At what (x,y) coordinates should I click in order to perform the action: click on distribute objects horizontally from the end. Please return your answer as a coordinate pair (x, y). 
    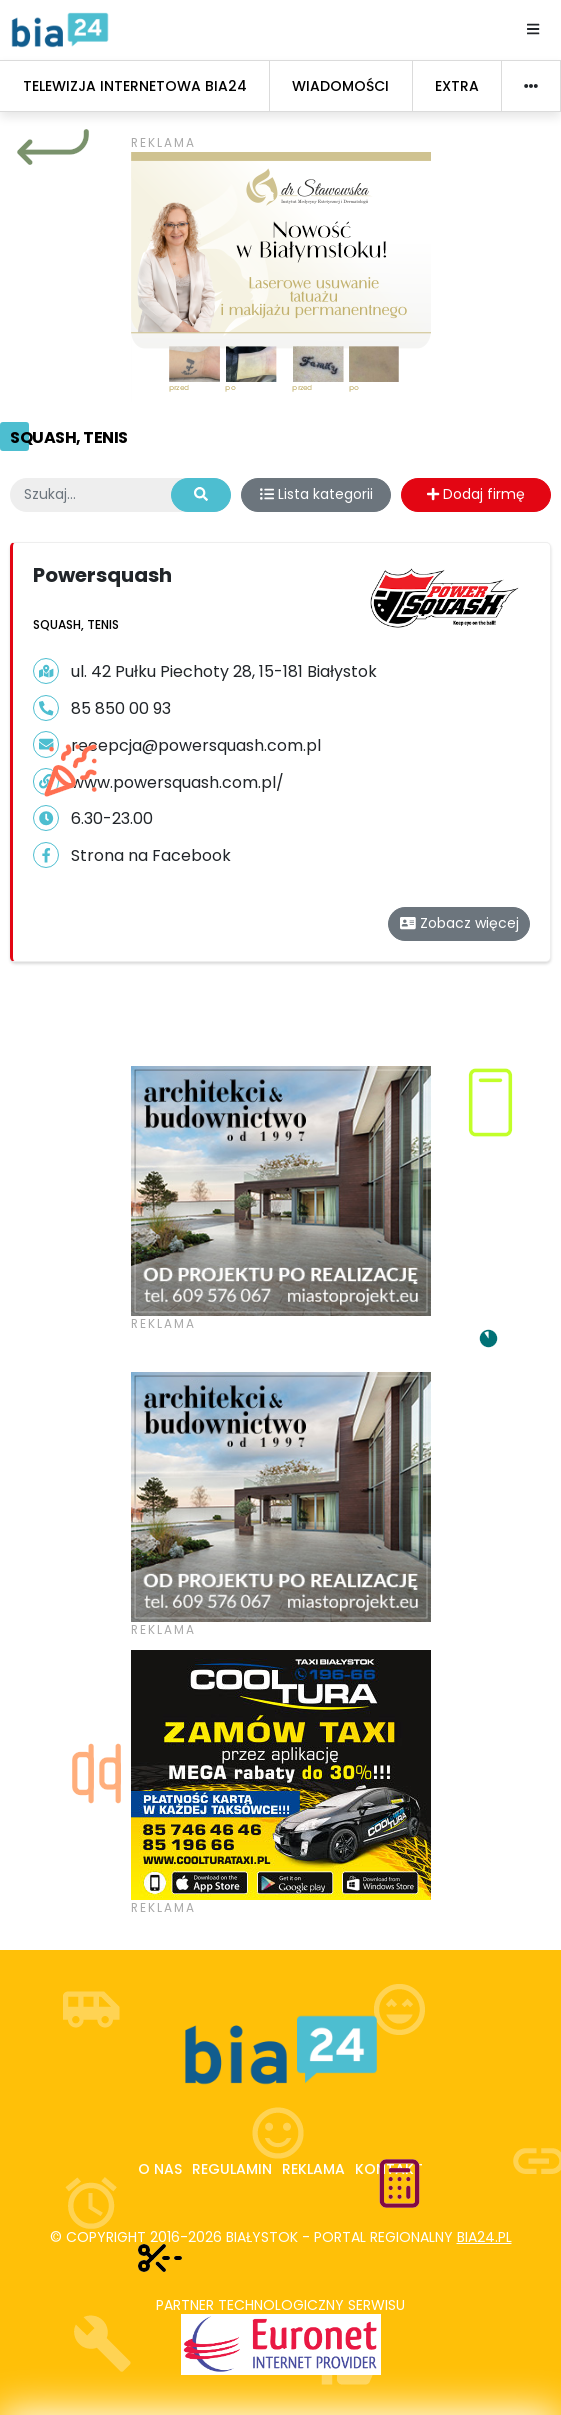
    Looking at the image, I should click on (96, 1773).